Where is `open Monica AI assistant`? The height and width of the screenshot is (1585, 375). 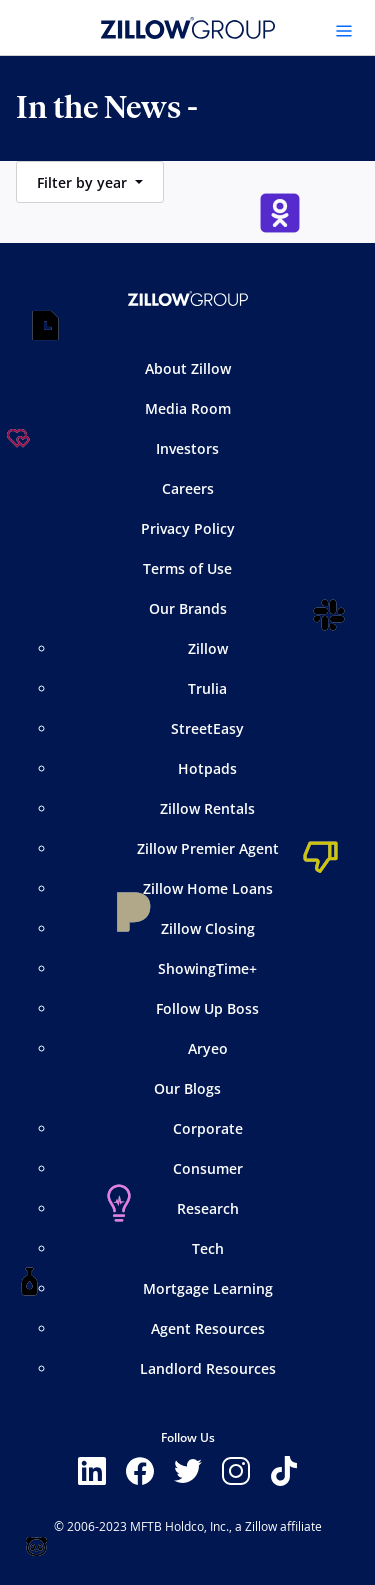
open Monica AI assistant is located at coordinates (36, 1546).